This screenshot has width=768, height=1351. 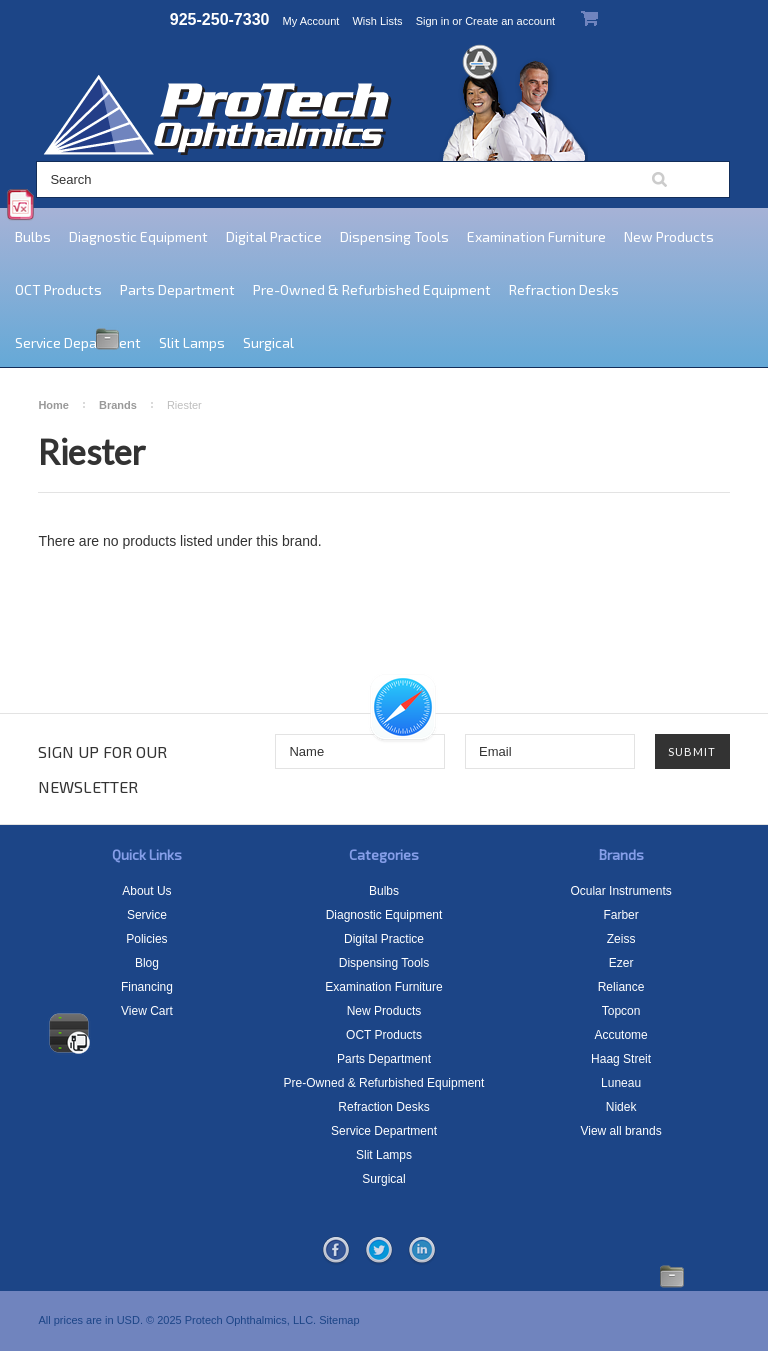 What do you see at coordinates (20, 204) in the screenshot?
I see `libreoffice math formula template file` at bounding box center [20, 204].